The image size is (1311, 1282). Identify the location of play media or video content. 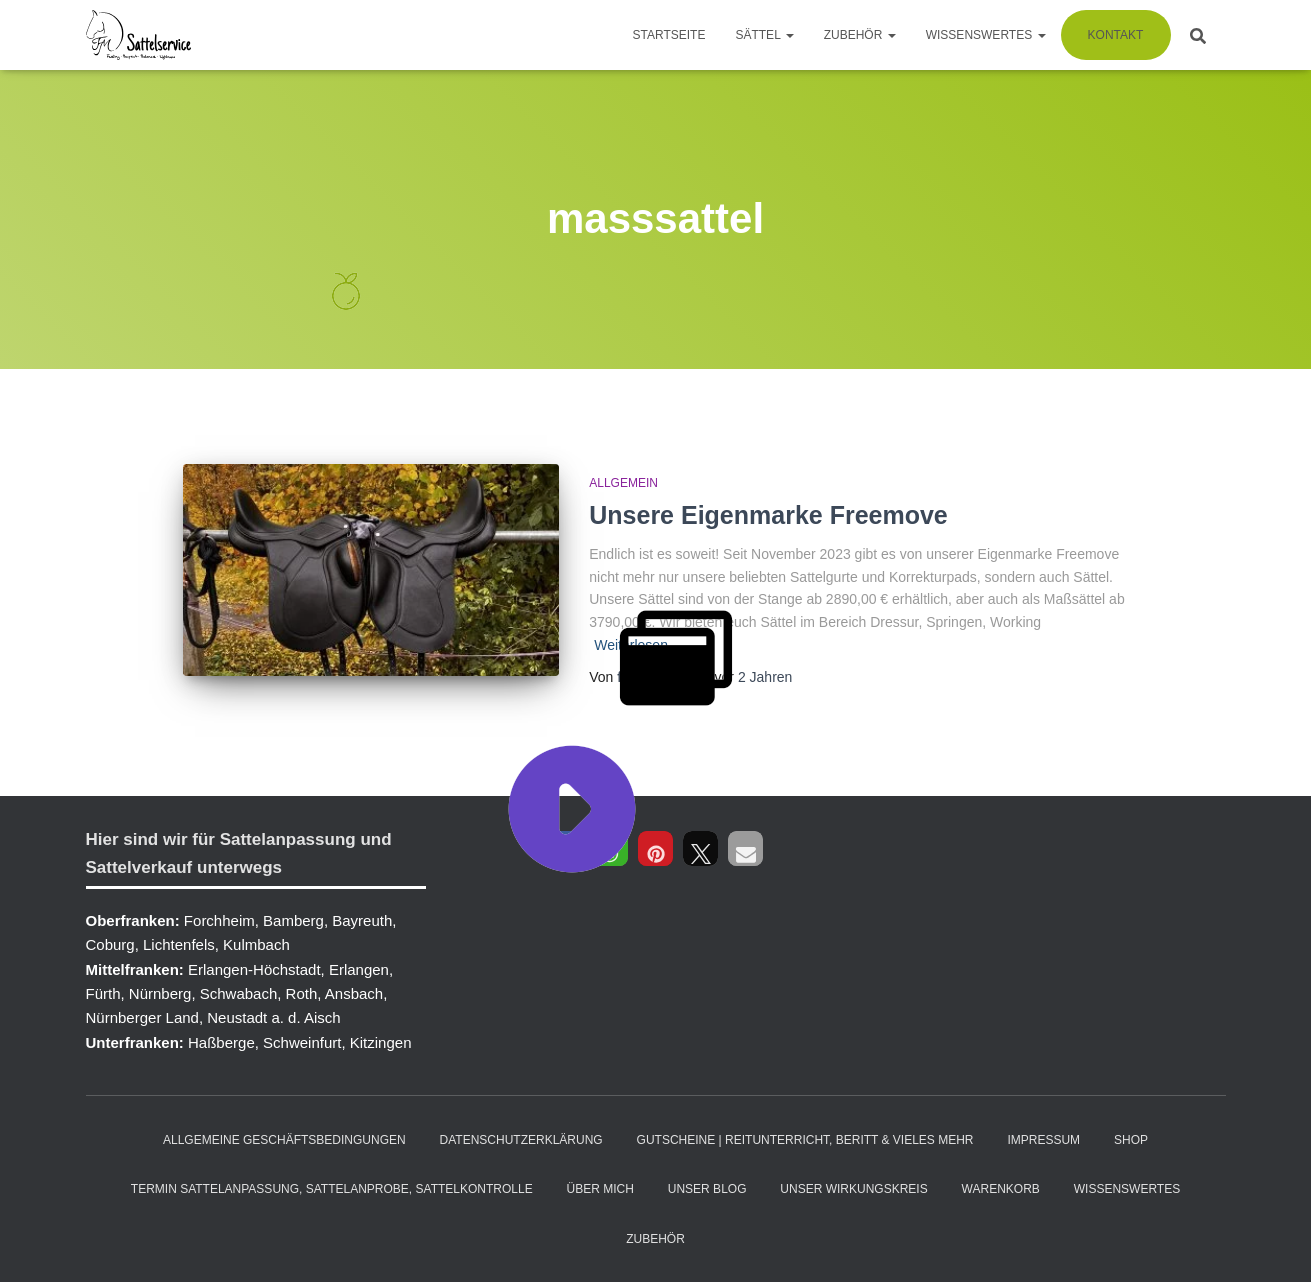
(572, 809).